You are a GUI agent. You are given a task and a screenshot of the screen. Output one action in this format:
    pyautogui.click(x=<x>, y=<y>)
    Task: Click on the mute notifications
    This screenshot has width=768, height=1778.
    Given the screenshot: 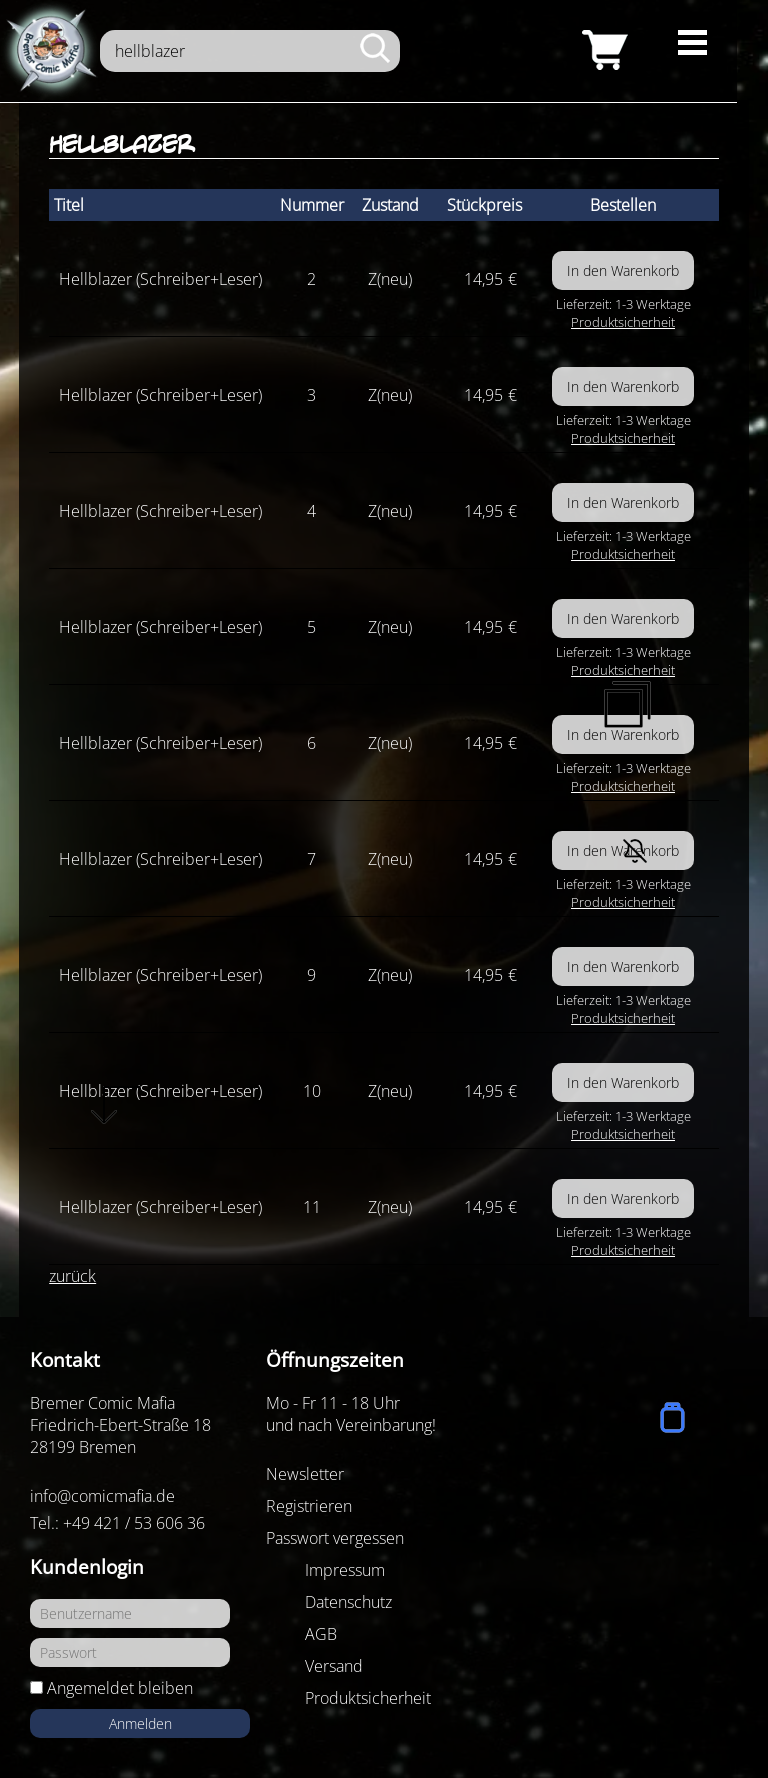 What is the action you would take?
    pyautogui.click(x=635, y=851)
    